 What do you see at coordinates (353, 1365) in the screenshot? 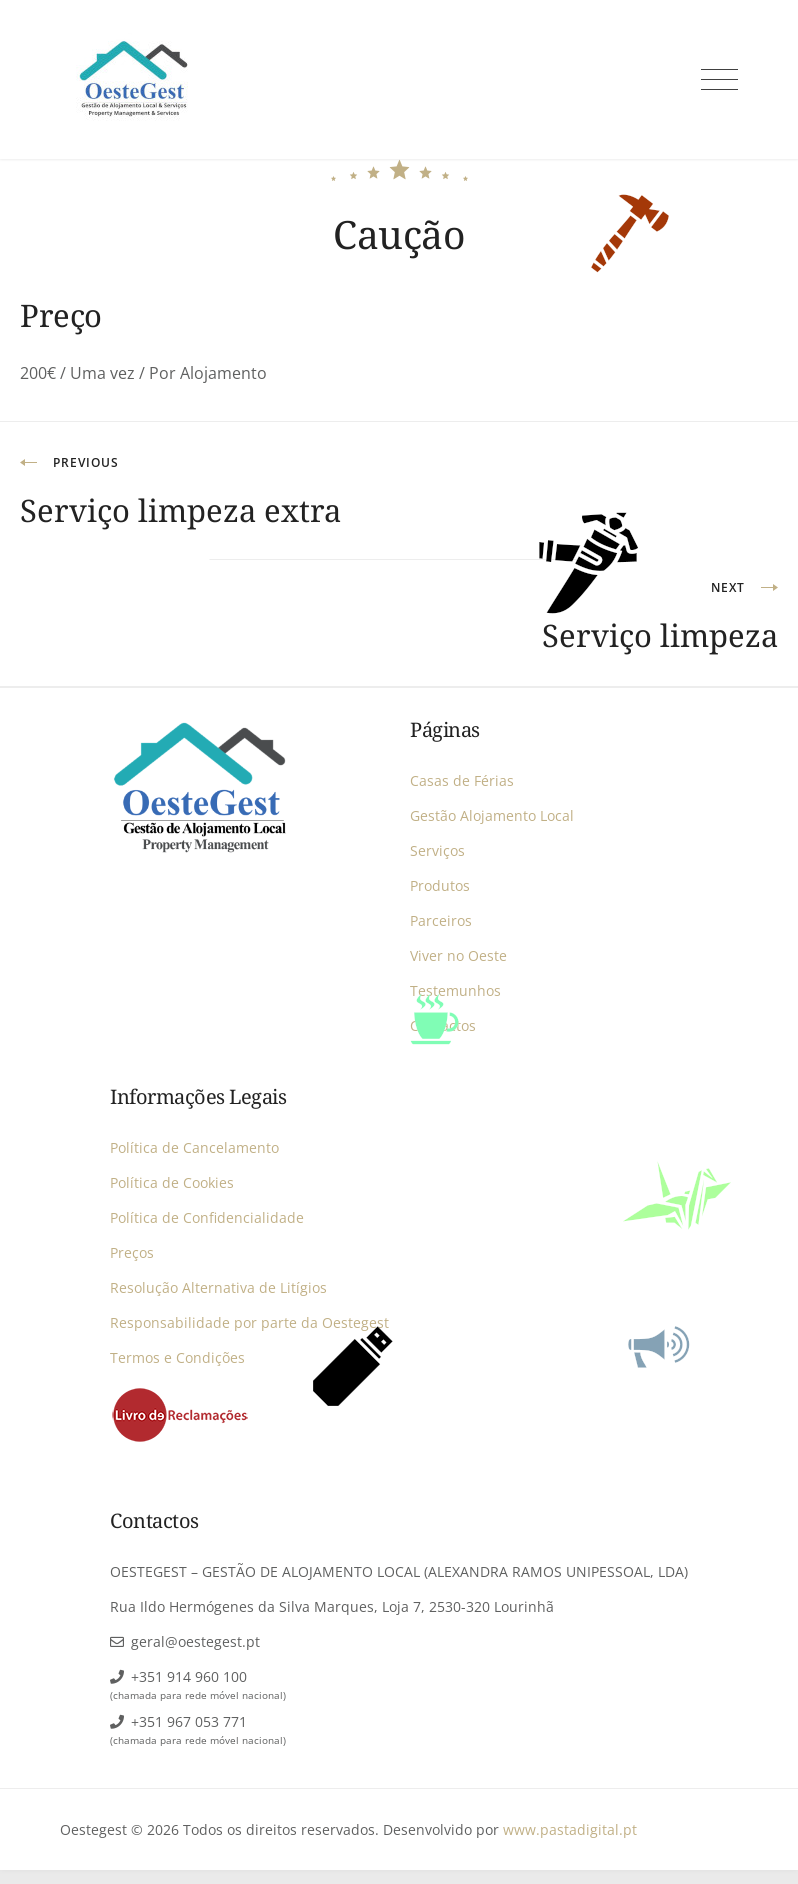
I see `access external storage device` at bounding box center [353, 1365].